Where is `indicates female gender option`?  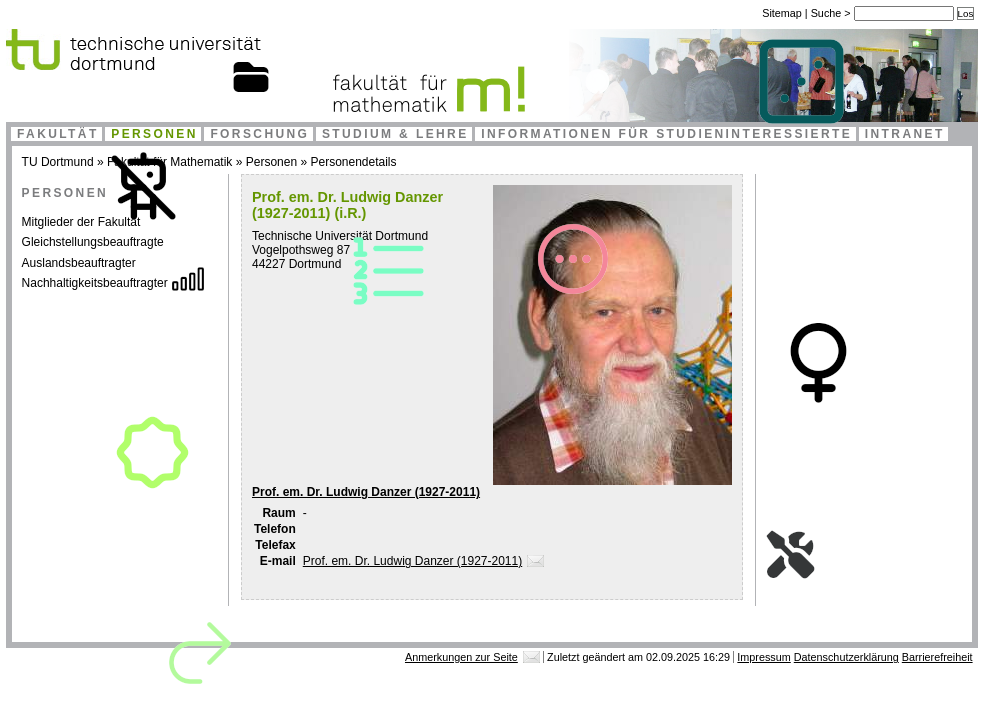 indicates female gender option is located at coordinates (818, 361).